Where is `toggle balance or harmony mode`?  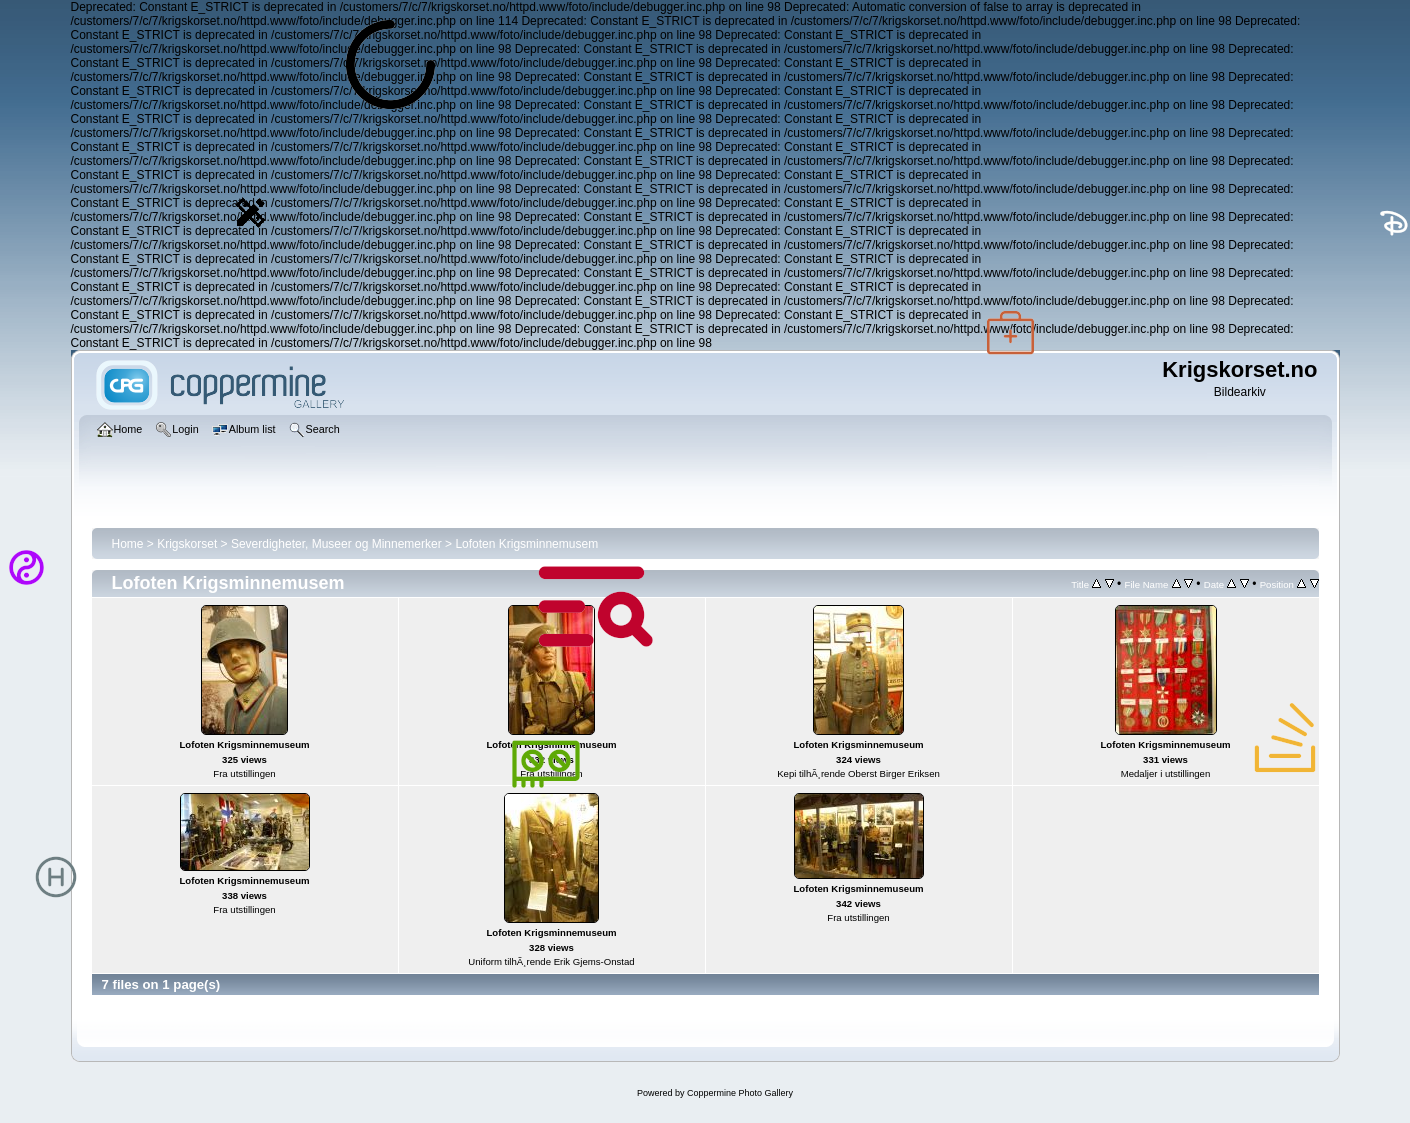 toggle balance or harmony mode is located at coordinates (26, 567).